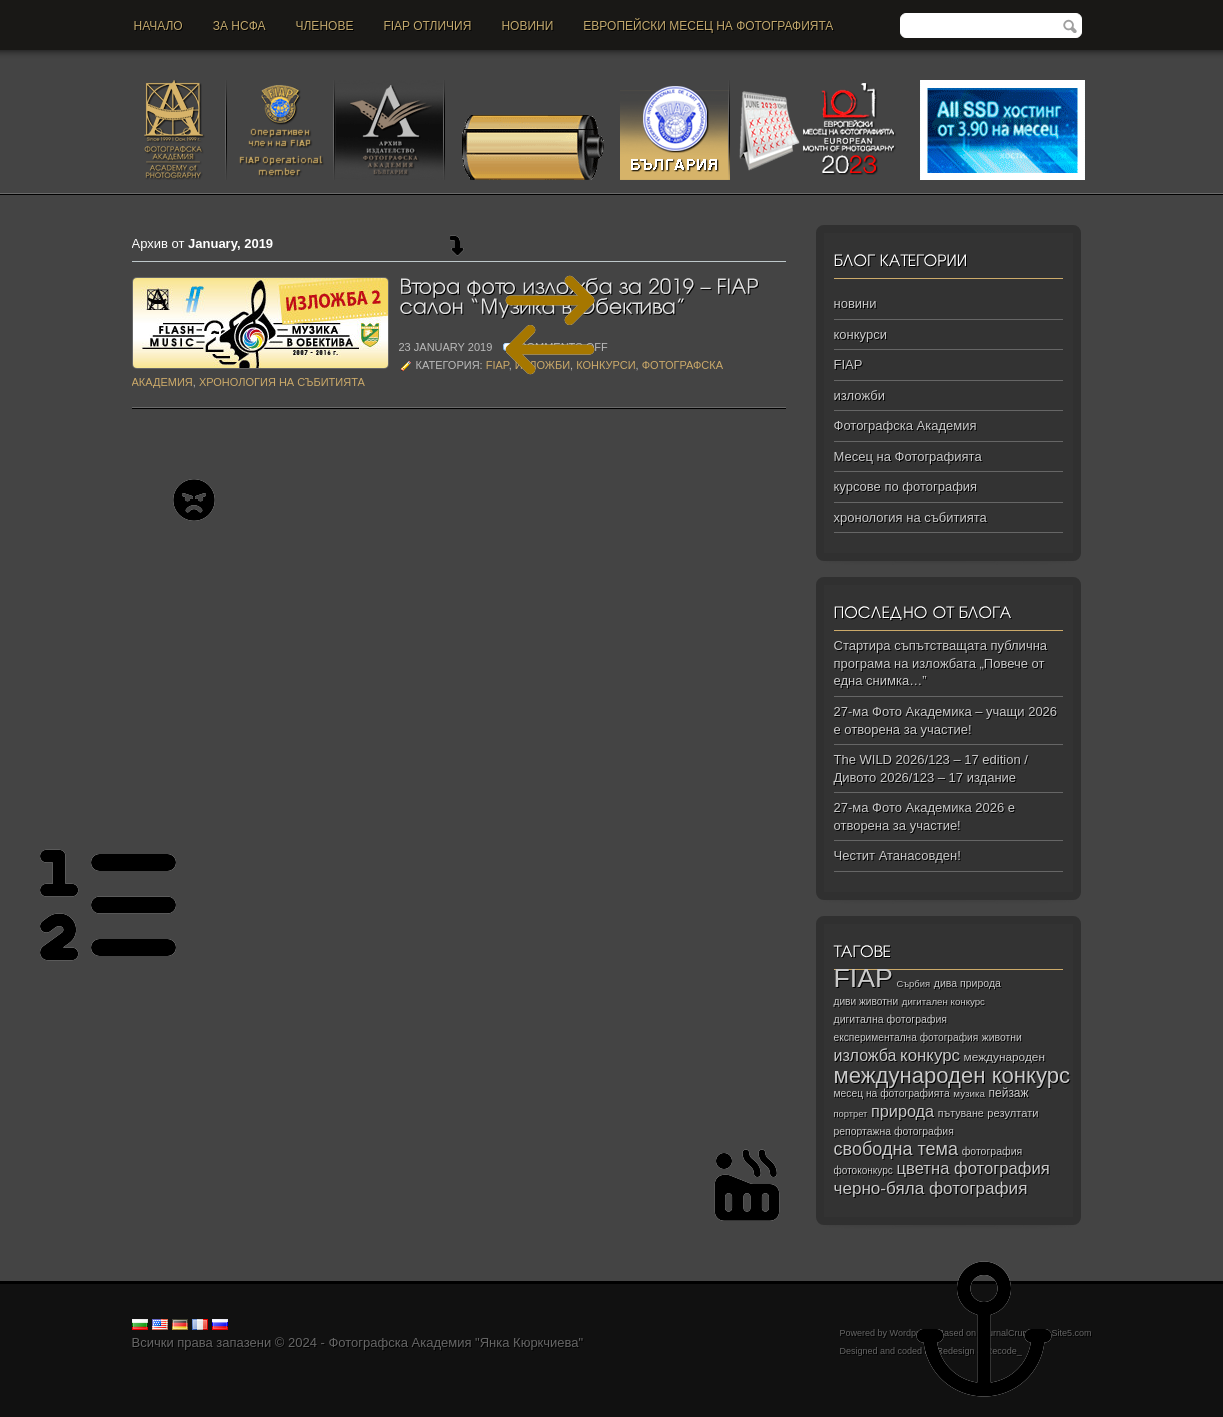 The image size is (1223, 1417). Describe the element at coordinates (747, 1184) in the screenshot. I see `access spa or hot tub amenities` at that location.